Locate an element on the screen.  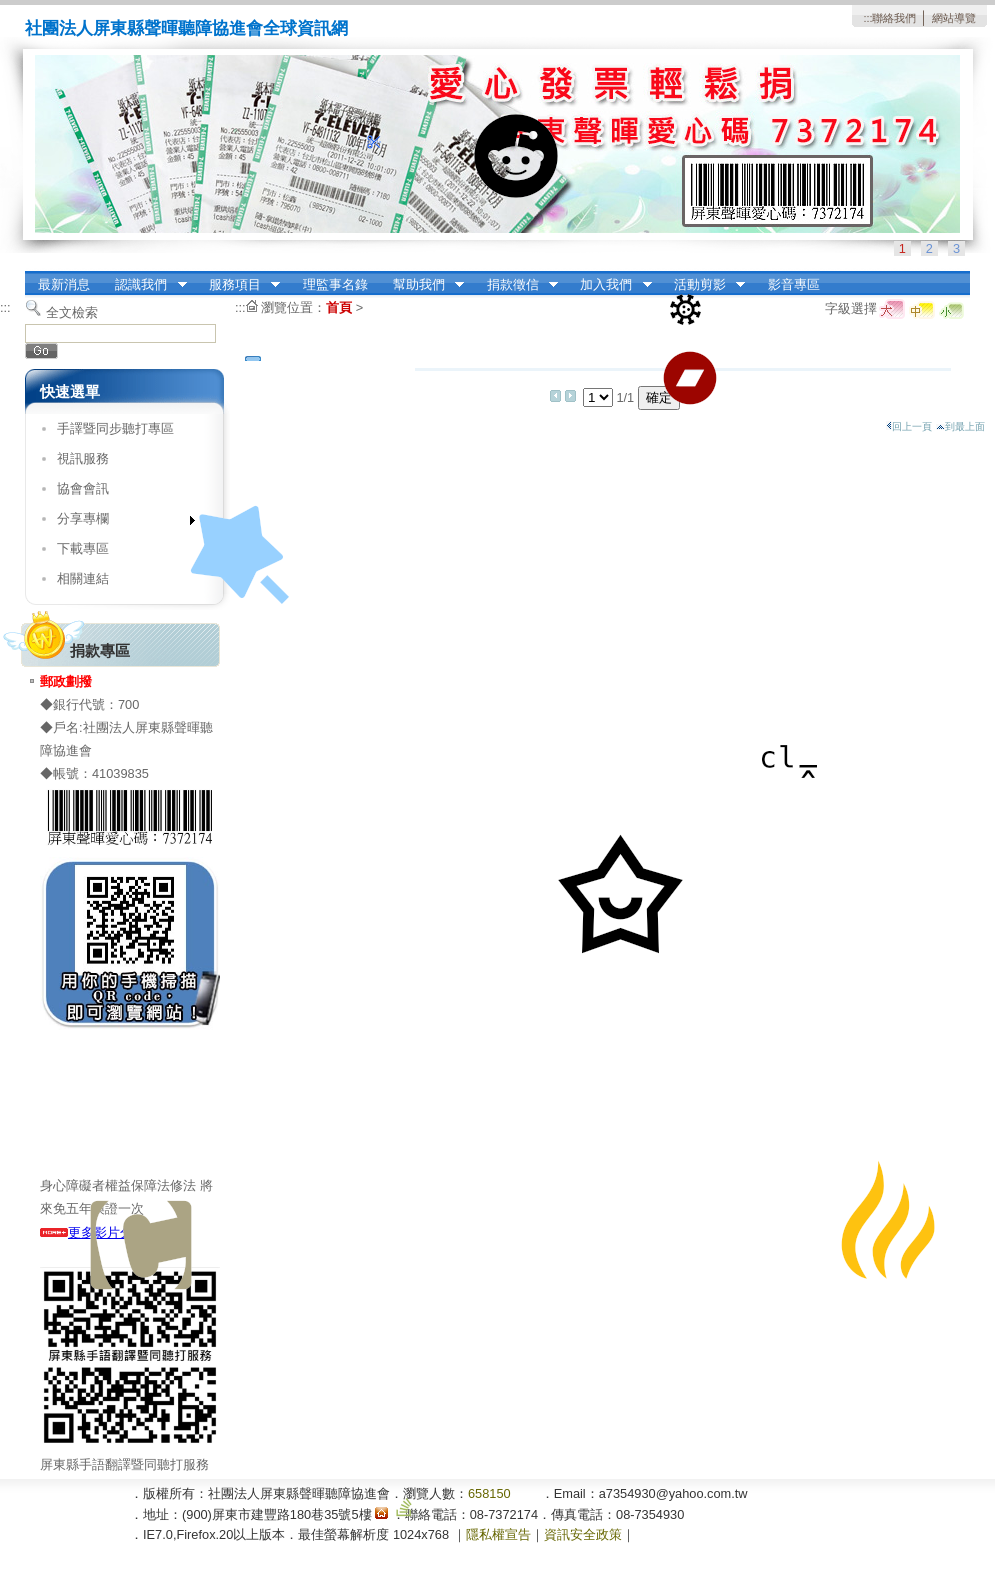
open the Reddit app is located at coordinates (516, 156).